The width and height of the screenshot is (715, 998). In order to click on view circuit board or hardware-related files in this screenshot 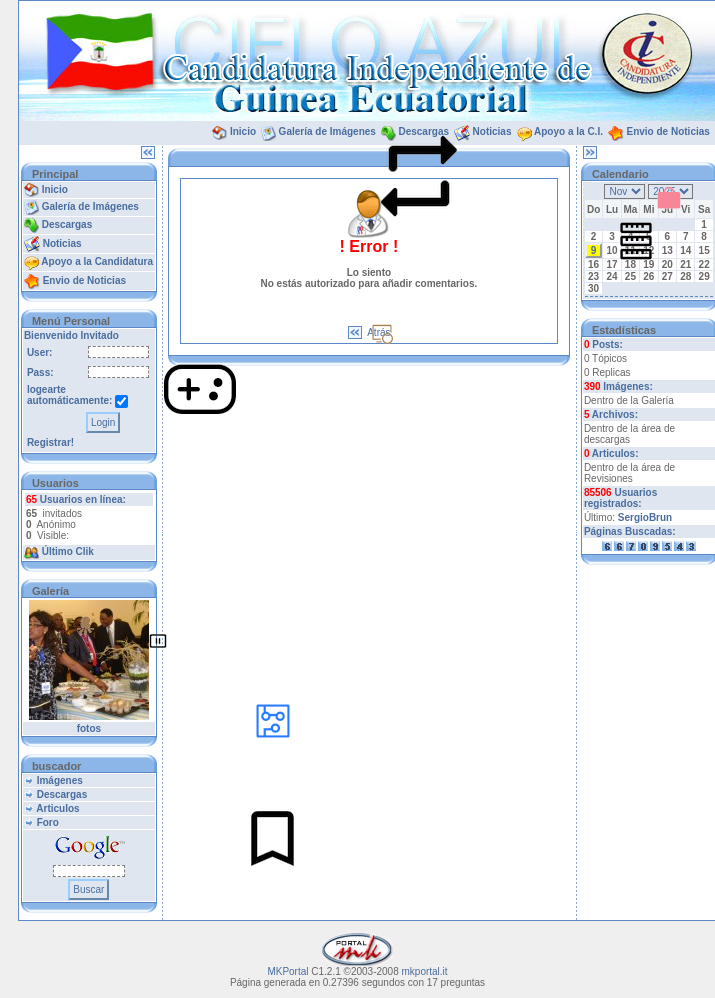, I will do `click(273, 721)`.